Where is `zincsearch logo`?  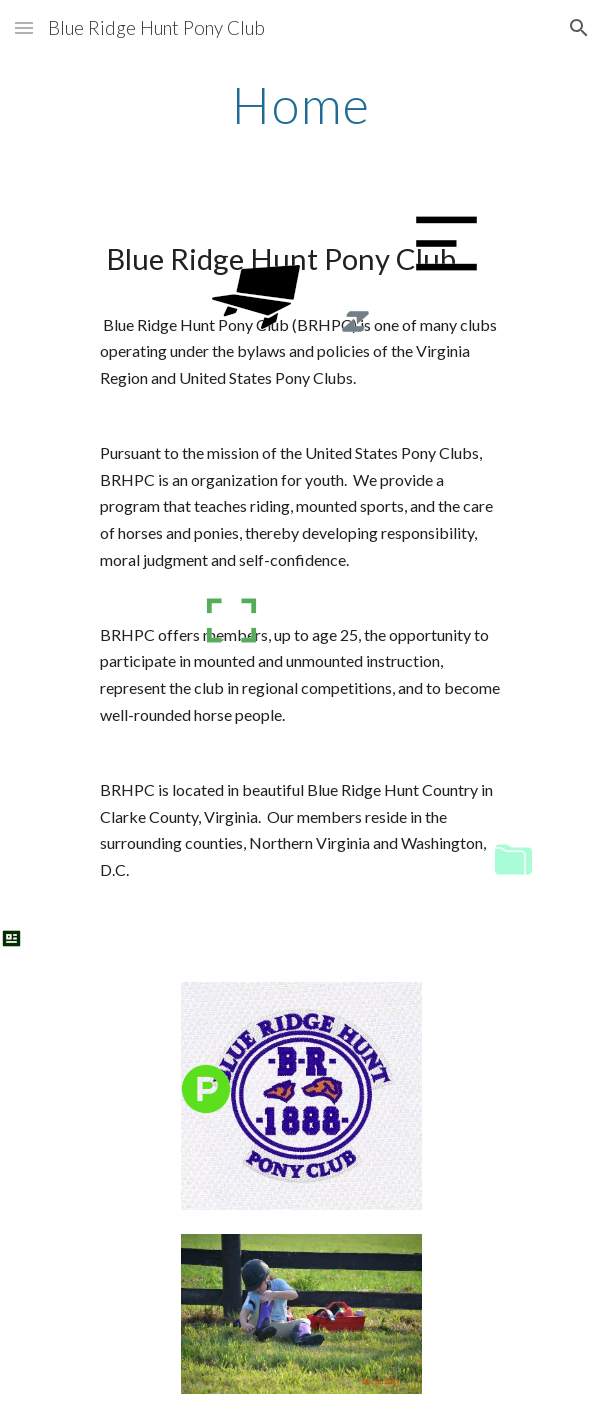
zincsearch logo is located at coordinates (355, 321).